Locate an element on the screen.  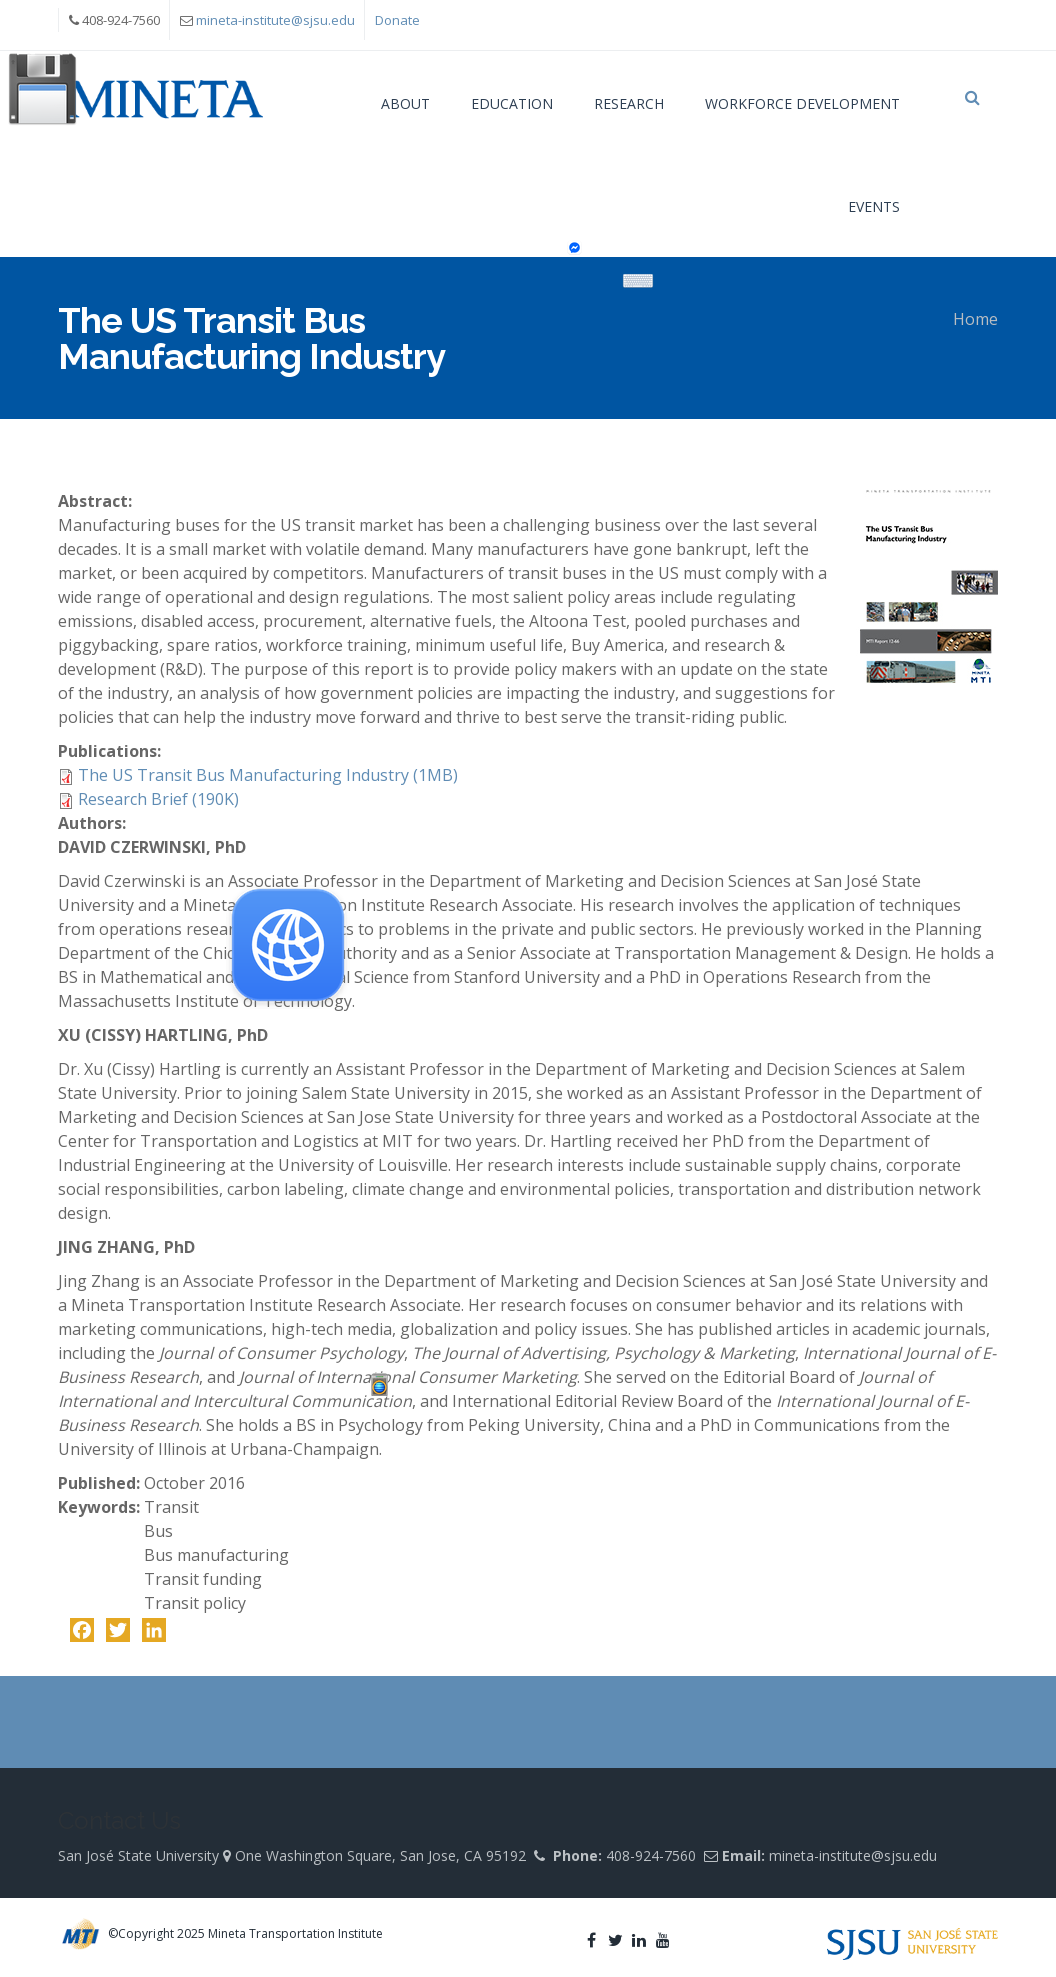
open facebook messenger app is located at coordinates (574, 247).